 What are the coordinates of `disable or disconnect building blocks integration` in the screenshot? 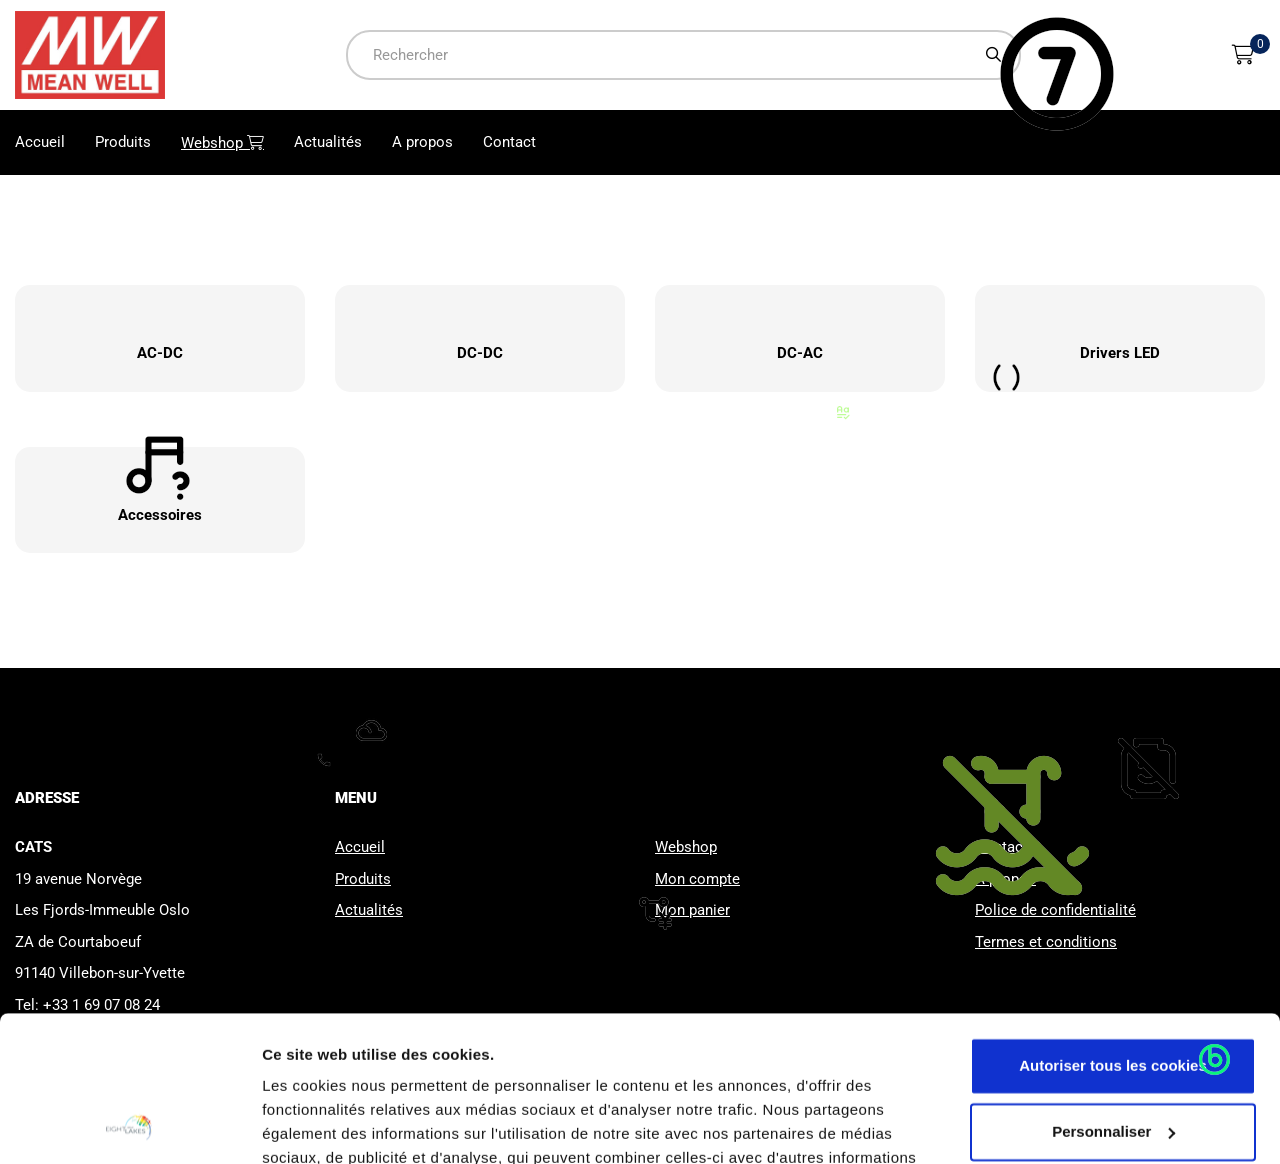 It's located at (1148, 768).